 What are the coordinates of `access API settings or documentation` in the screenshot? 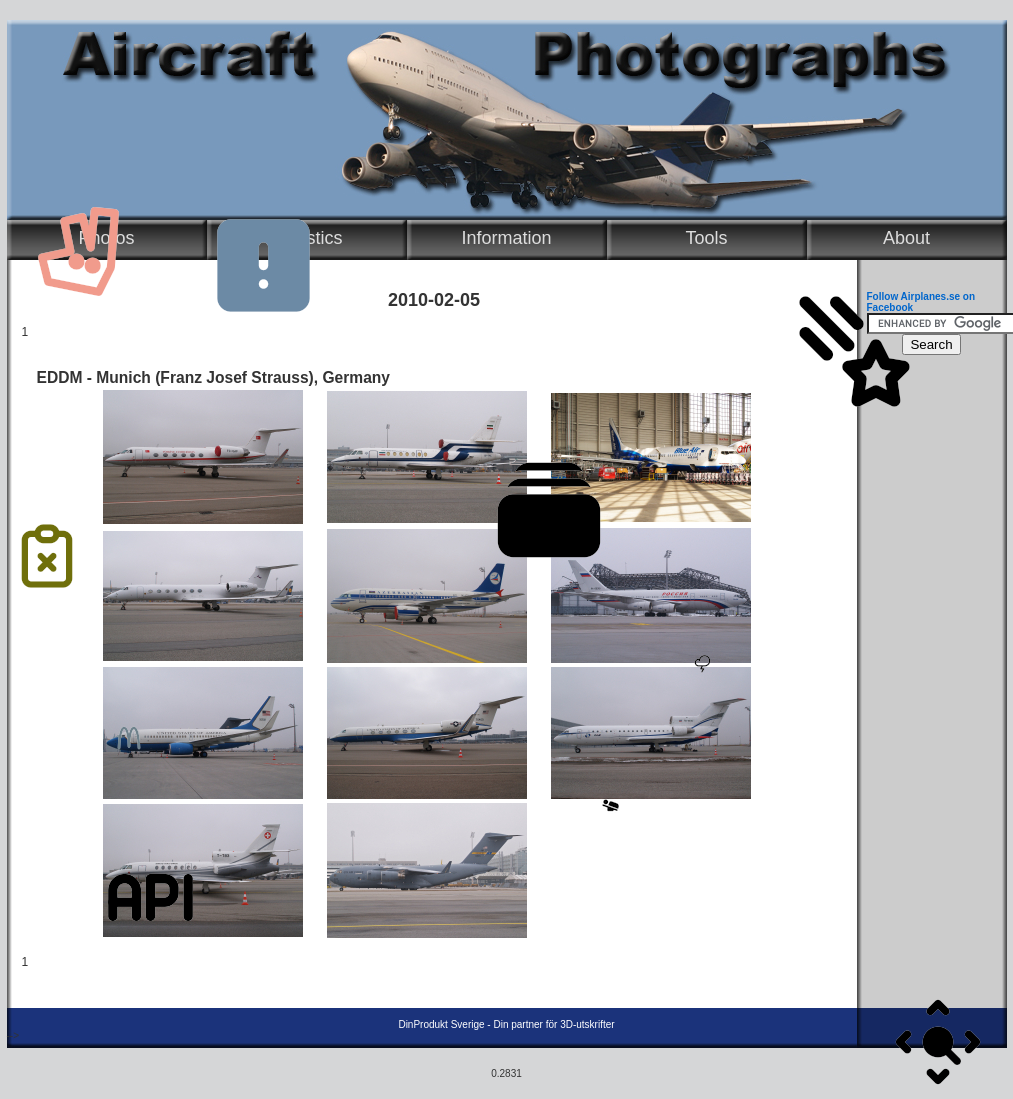 It's located at (150, 897).